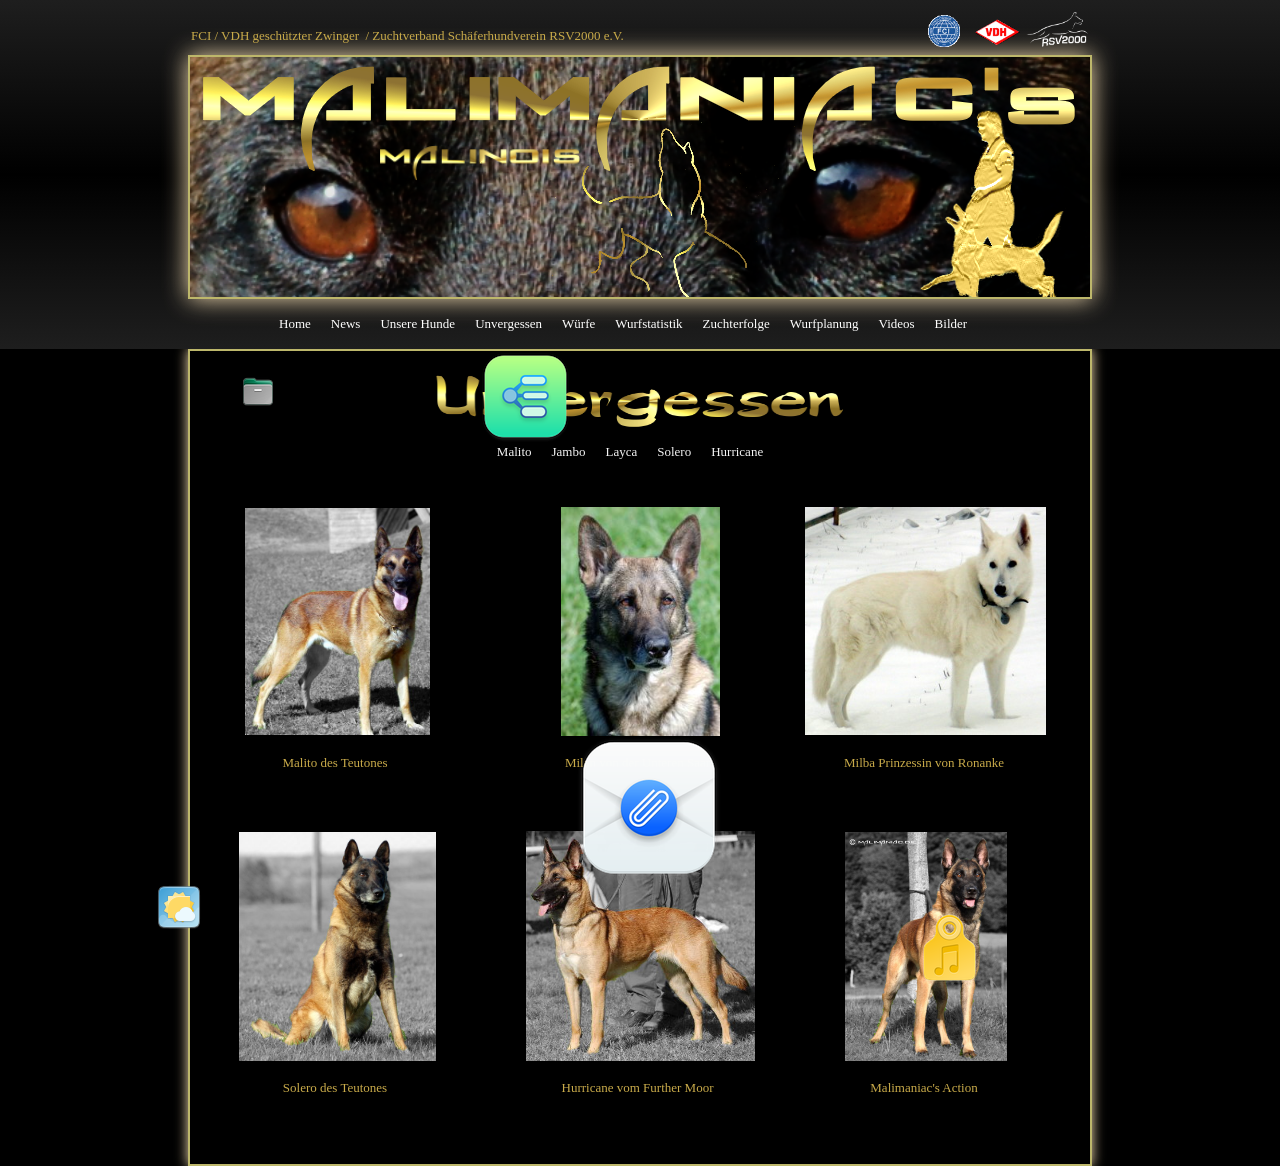  I want to click on open email attachment viewer, so click(649, 808).